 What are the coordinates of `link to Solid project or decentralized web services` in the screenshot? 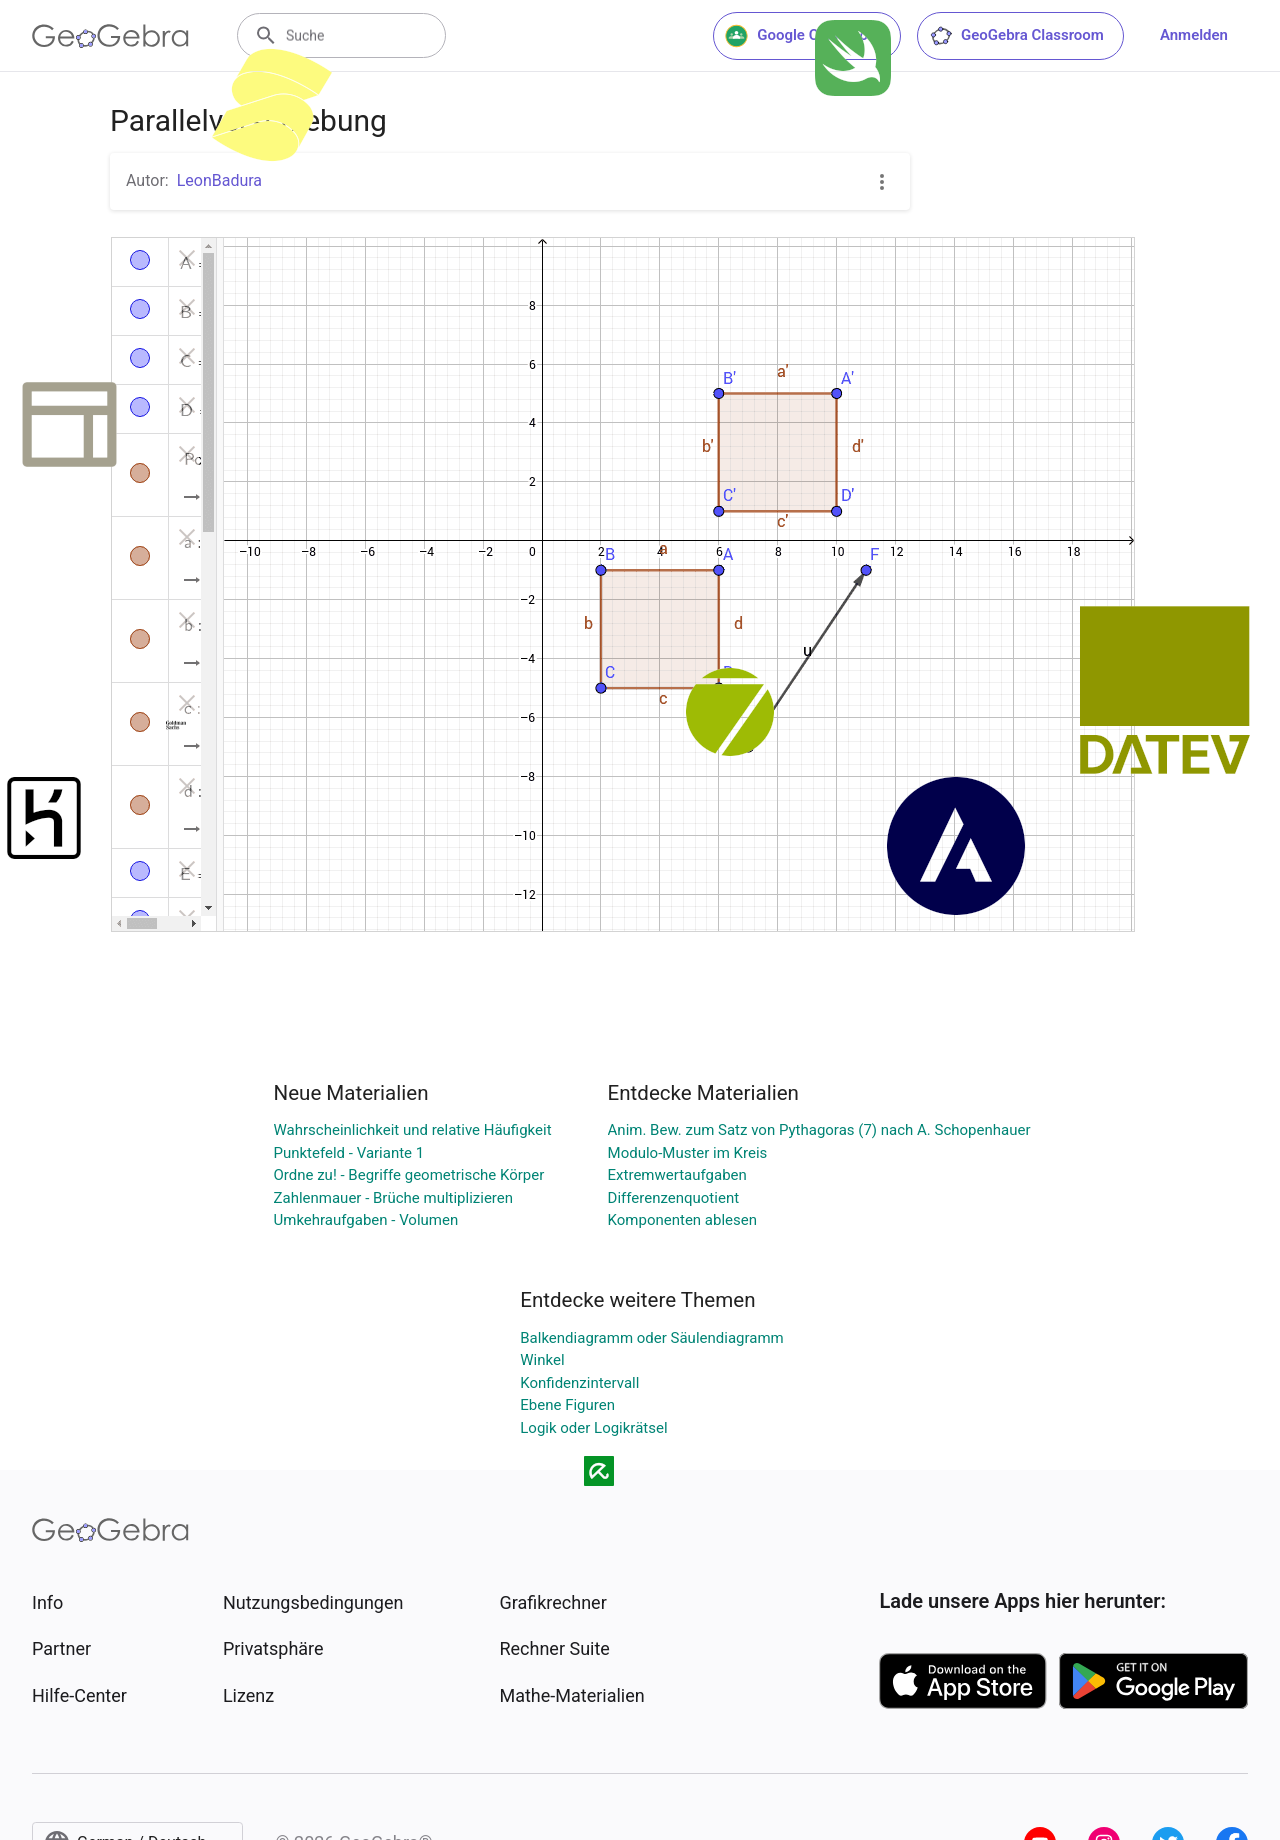 It's located at (272, 105).